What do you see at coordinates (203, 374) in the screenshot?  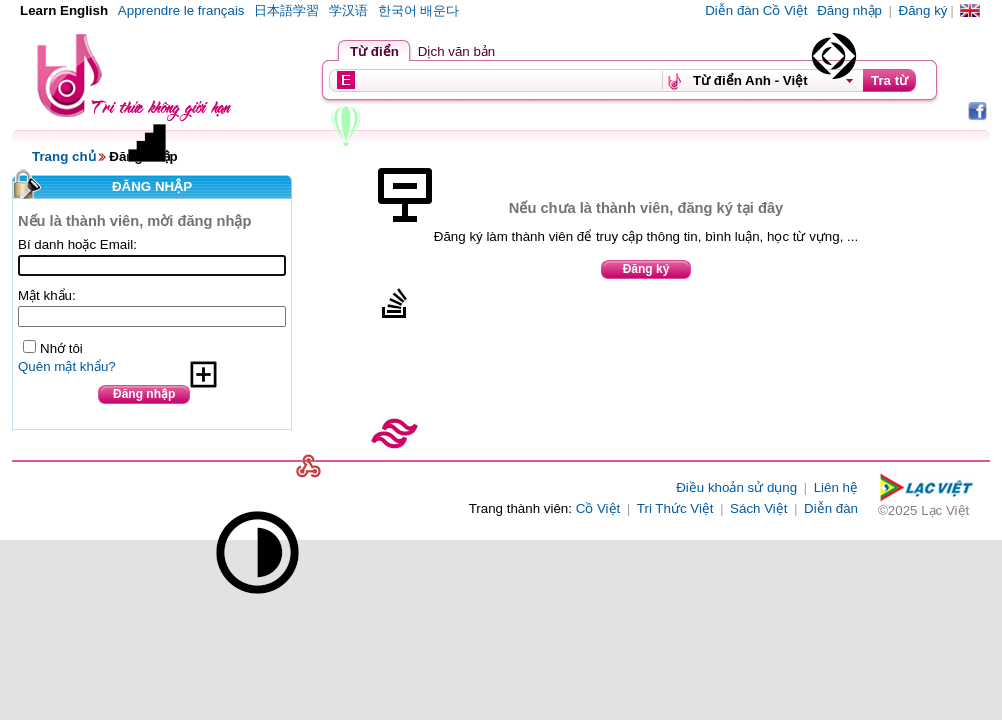 I see `add a new item or create new content` at bounding box center [203, 374].